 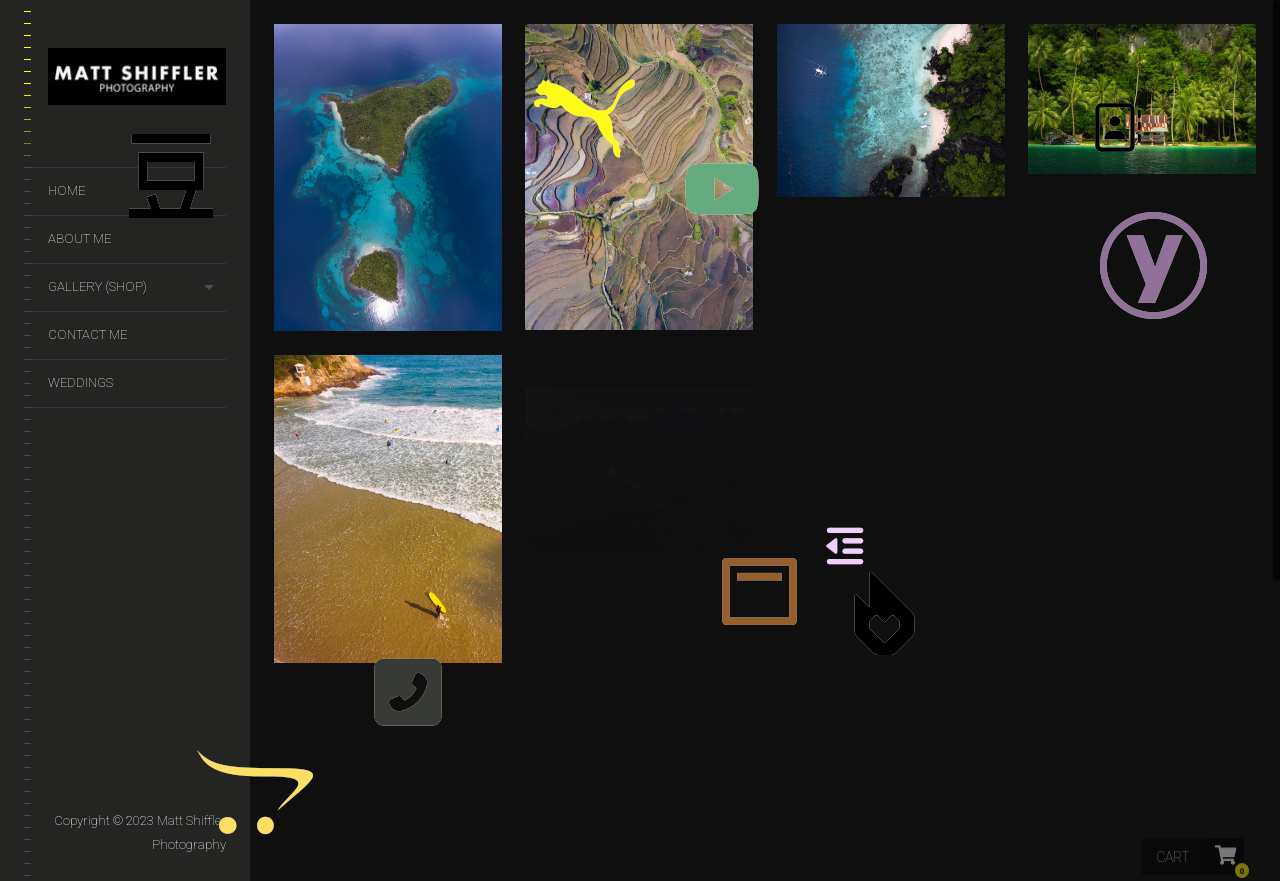 What do you see at coordinates (759, 591) in the screenshot?
I see `switch to top panel layout` at bounding box center [759, 591].